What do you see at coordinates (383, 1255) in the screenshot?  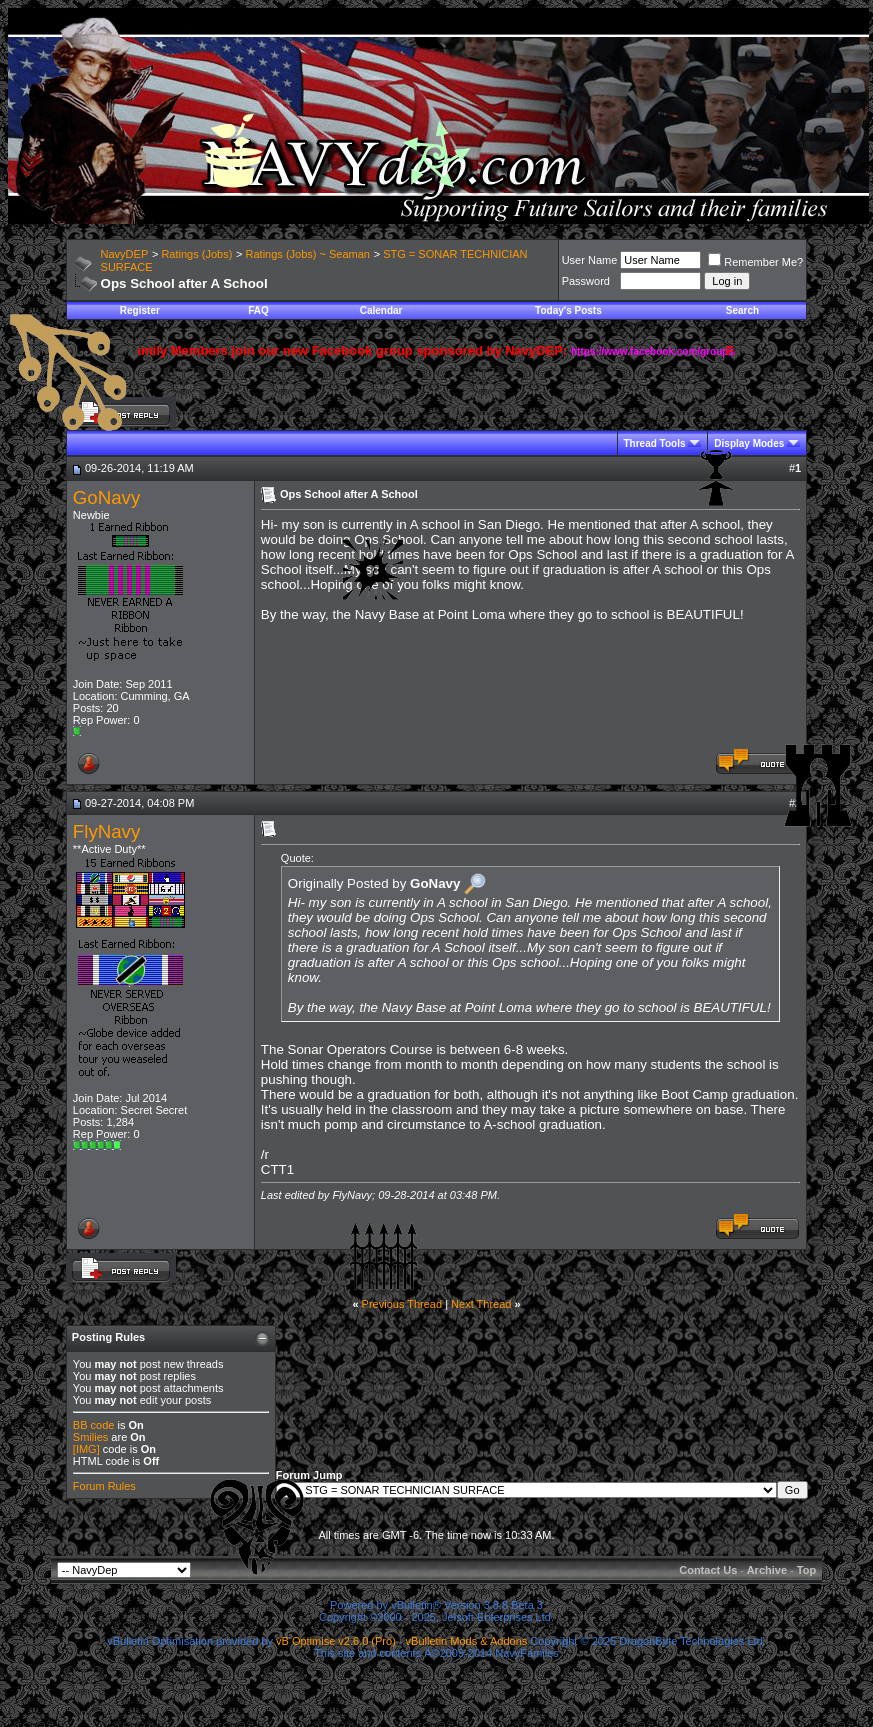 I see `set up defensive barriers in-game` at bounding box center [383, 1255].